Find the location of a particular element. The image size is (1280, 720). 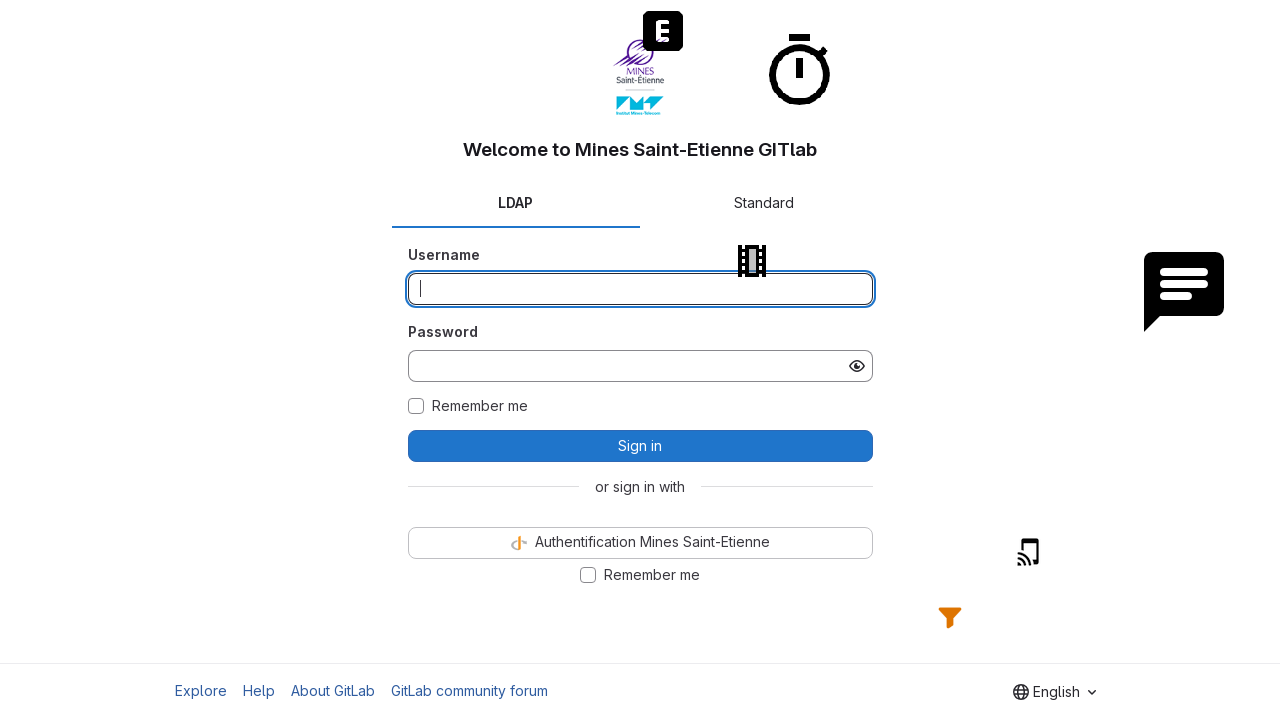

open chat or messaging is located at coordinates (1184, 292).